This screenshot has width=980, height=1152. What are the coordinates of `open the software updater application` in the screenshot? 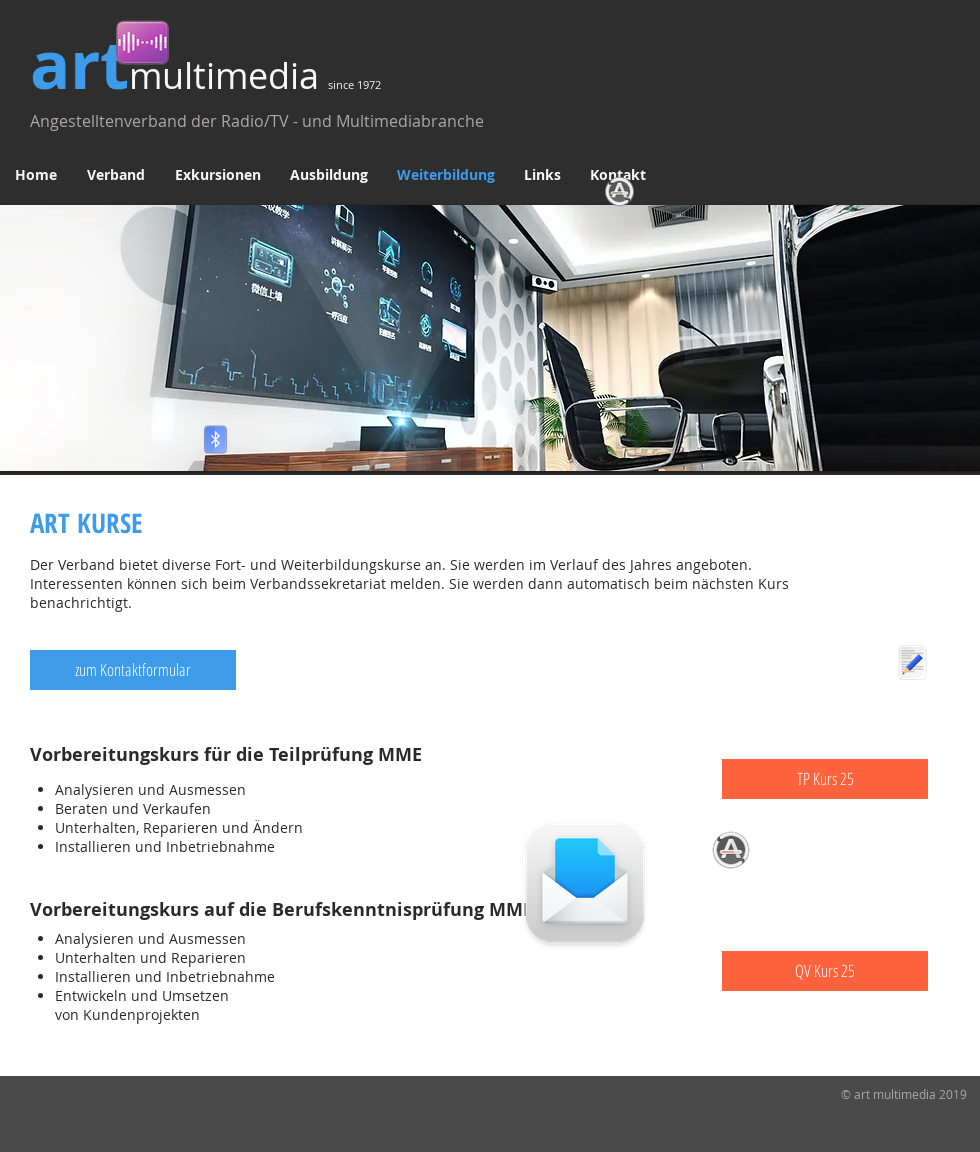 It's located at (619, 191).